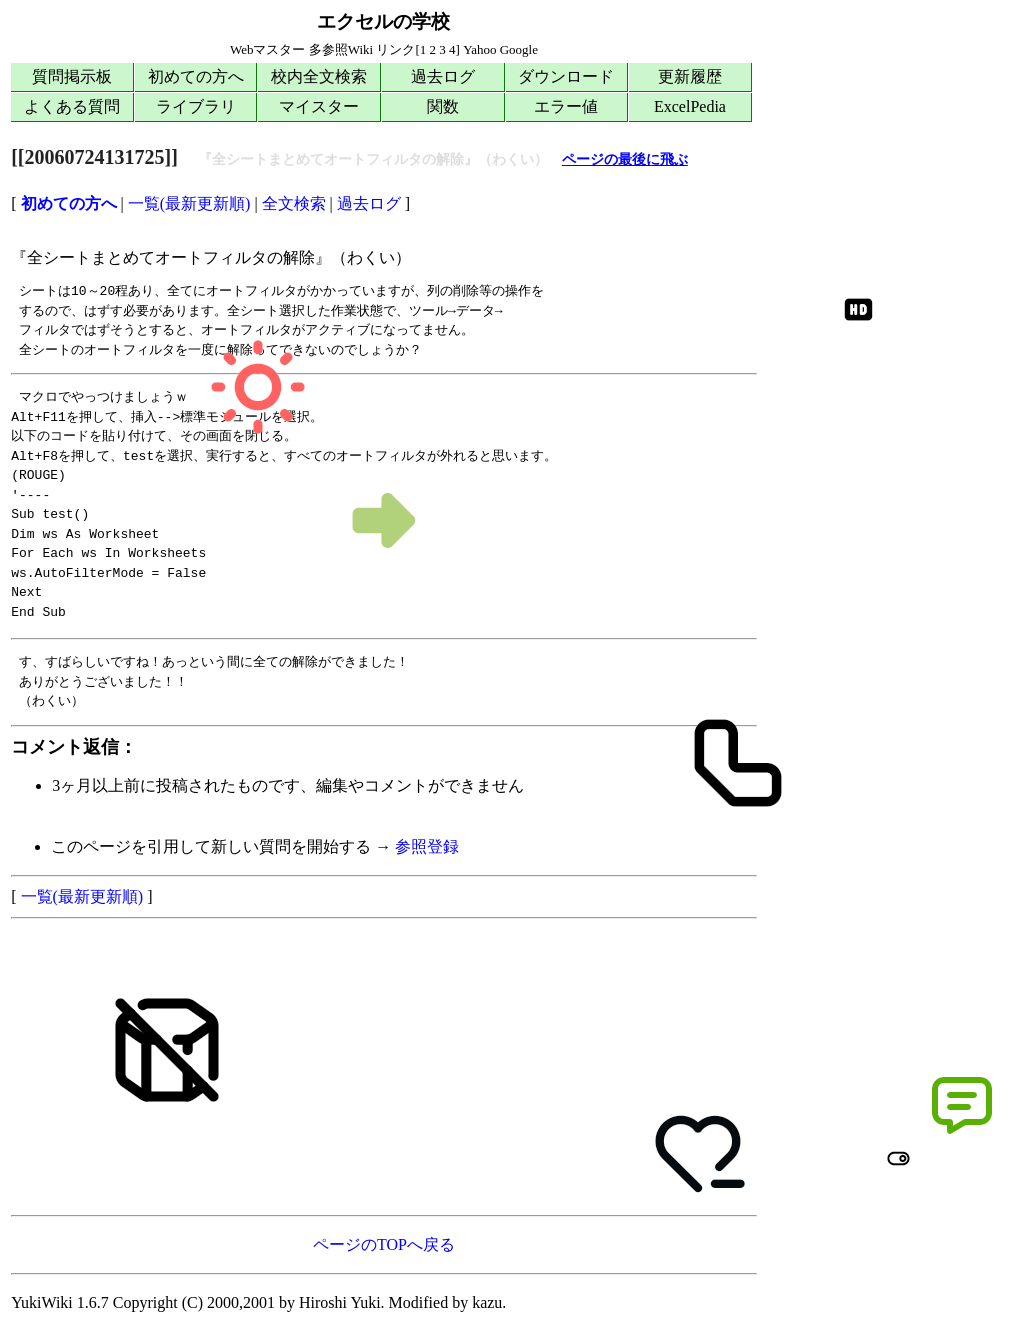 The width and height of the screenshot is (1024, 1331). Describe the element at coordinates (167, 1050) in the screenshot. I see `disable 3D object view` at that location.